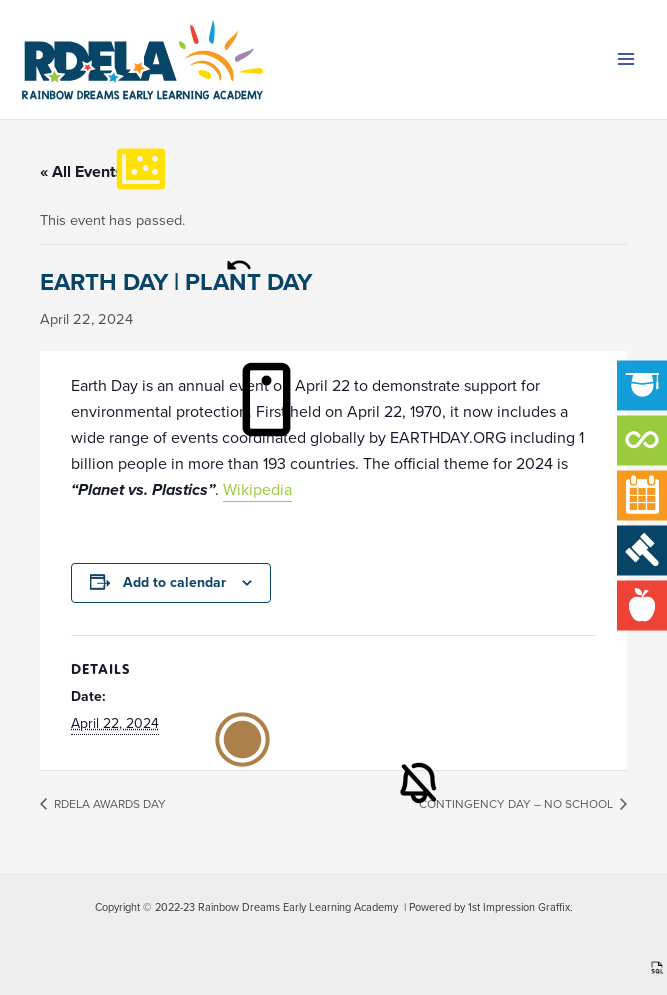 The width and height of the screenshot is (667, 995). I want to click on undo the last action, so click(239, 265).